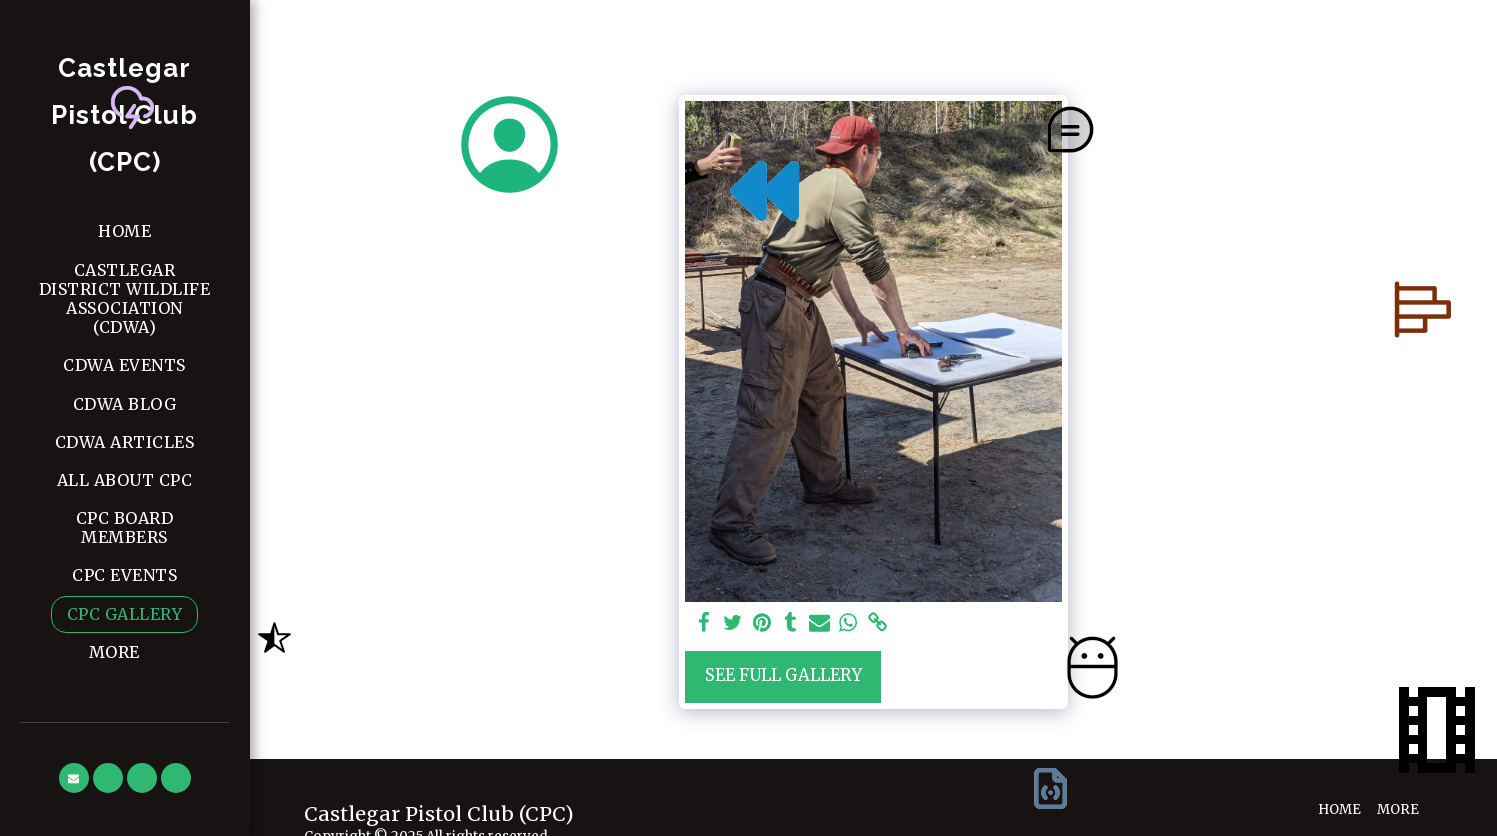 The width and height of the screenshot is (1497, 836). Describe the element at coordinates (1092, 666) in the screenshot. I see `android device or system settings` at that location.